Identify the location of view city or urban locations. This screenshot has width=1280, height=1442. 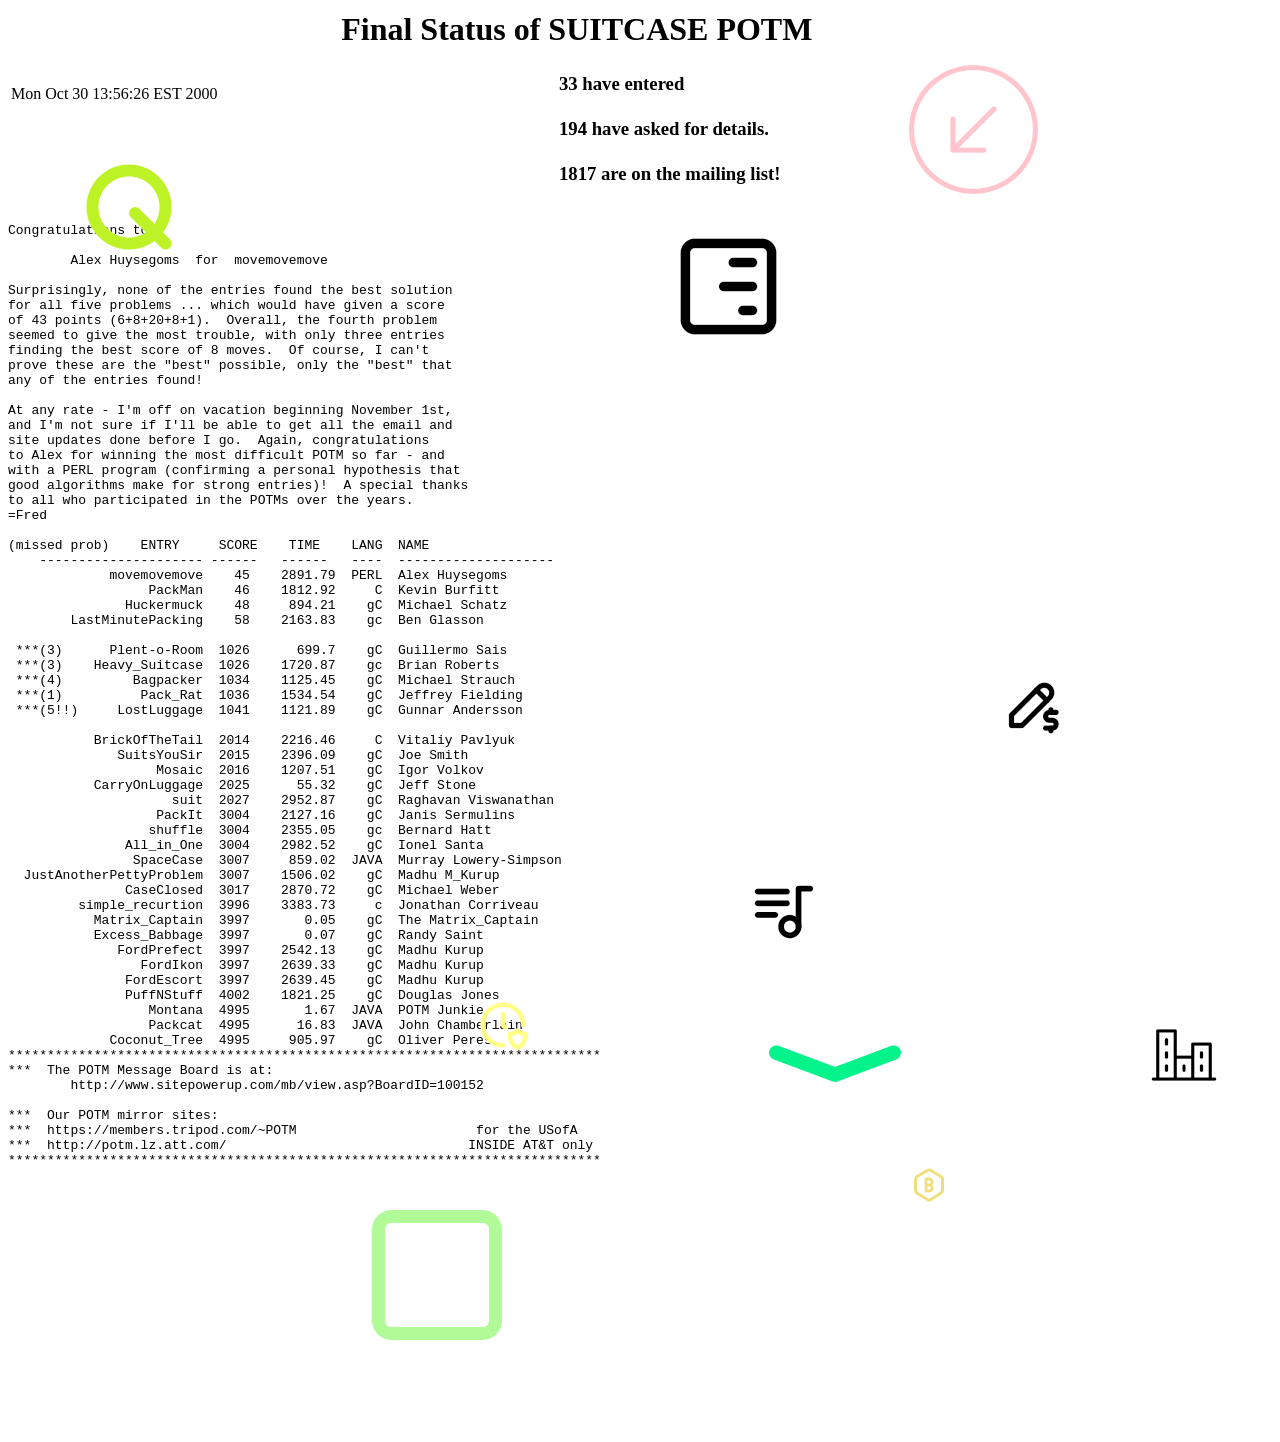
(1184, 1055).